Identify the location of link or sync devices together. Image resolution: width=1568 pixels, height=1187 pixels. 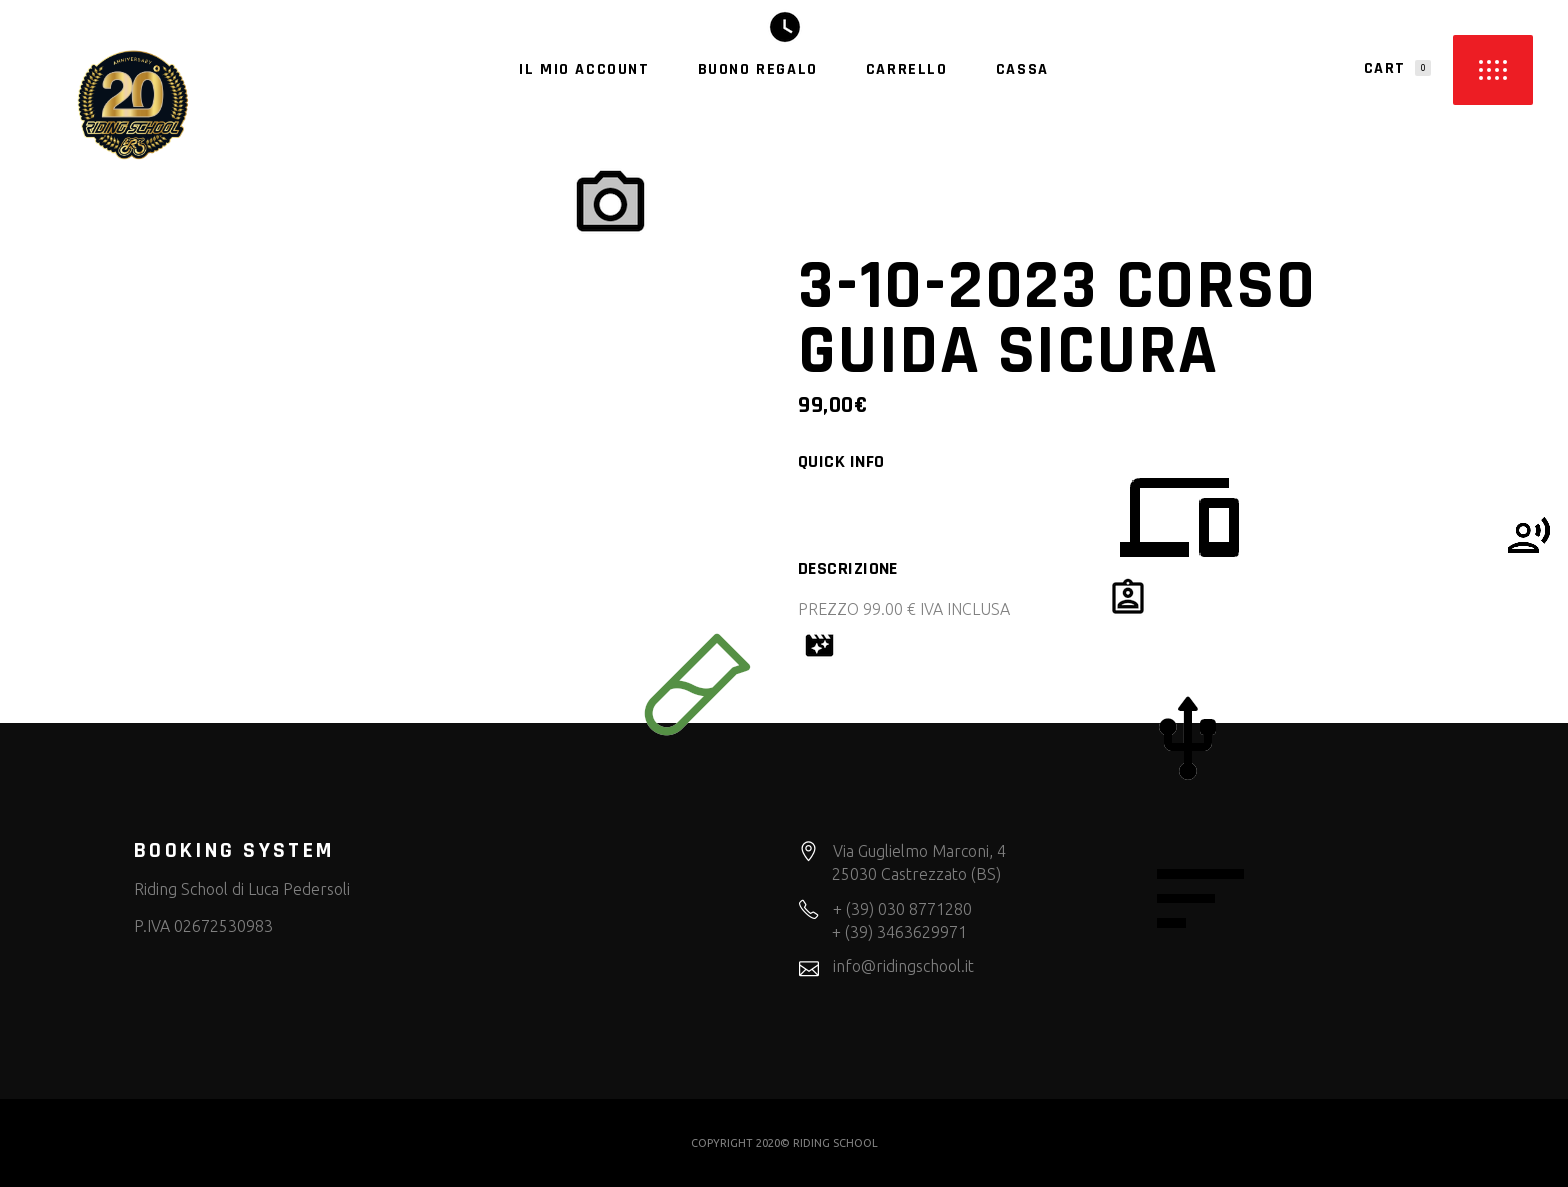
(1179, 517).